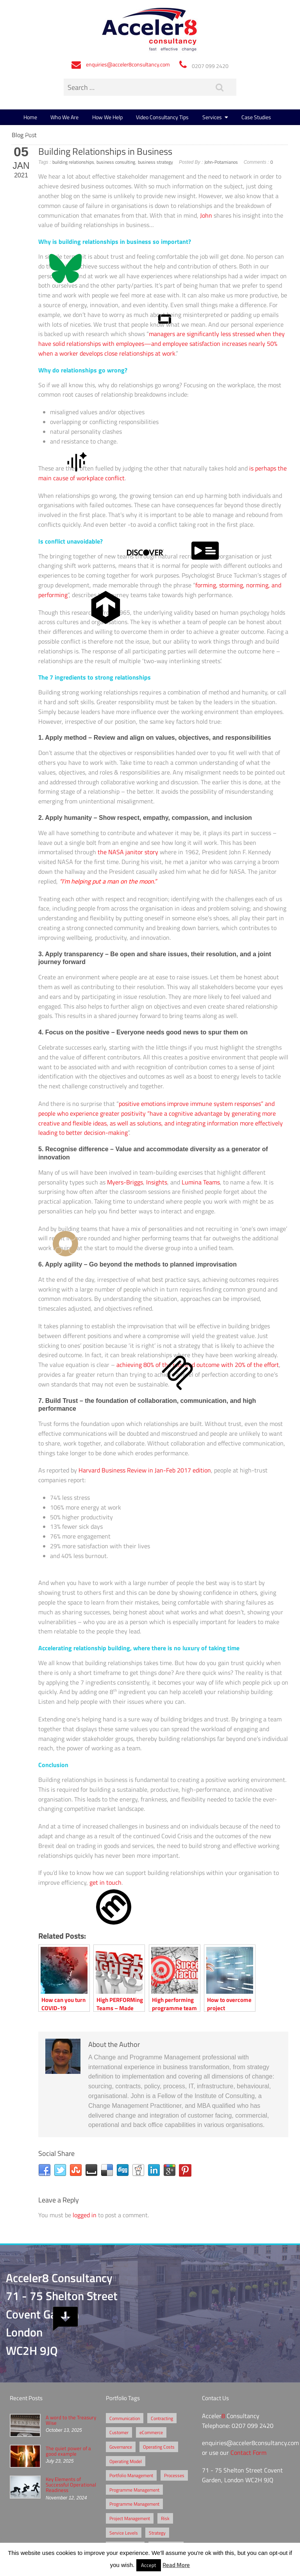 This screenshot has height=2576, width=300. I want to click on google marketing platform logo, so click(65, 1243).